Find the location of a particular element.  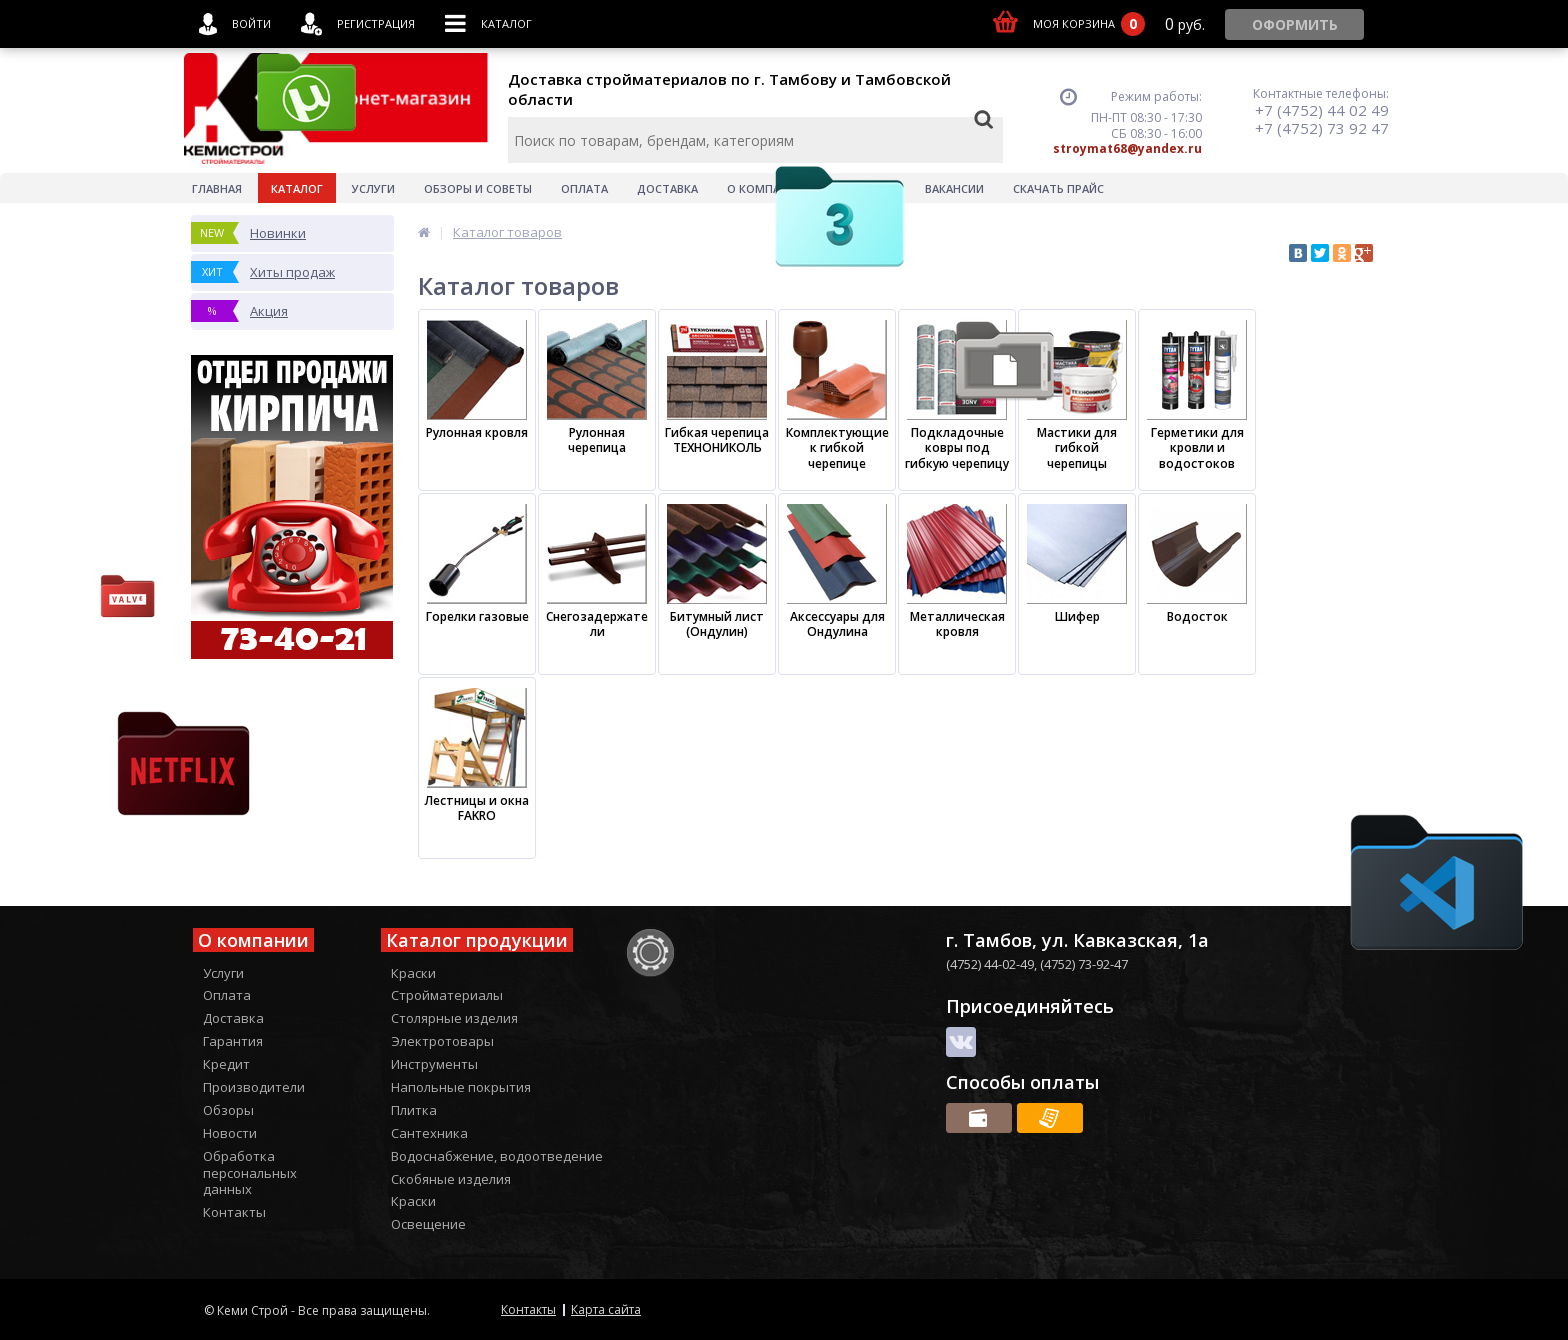

open folder containing Netflix downloads or media is located at coordinates (183, 767).